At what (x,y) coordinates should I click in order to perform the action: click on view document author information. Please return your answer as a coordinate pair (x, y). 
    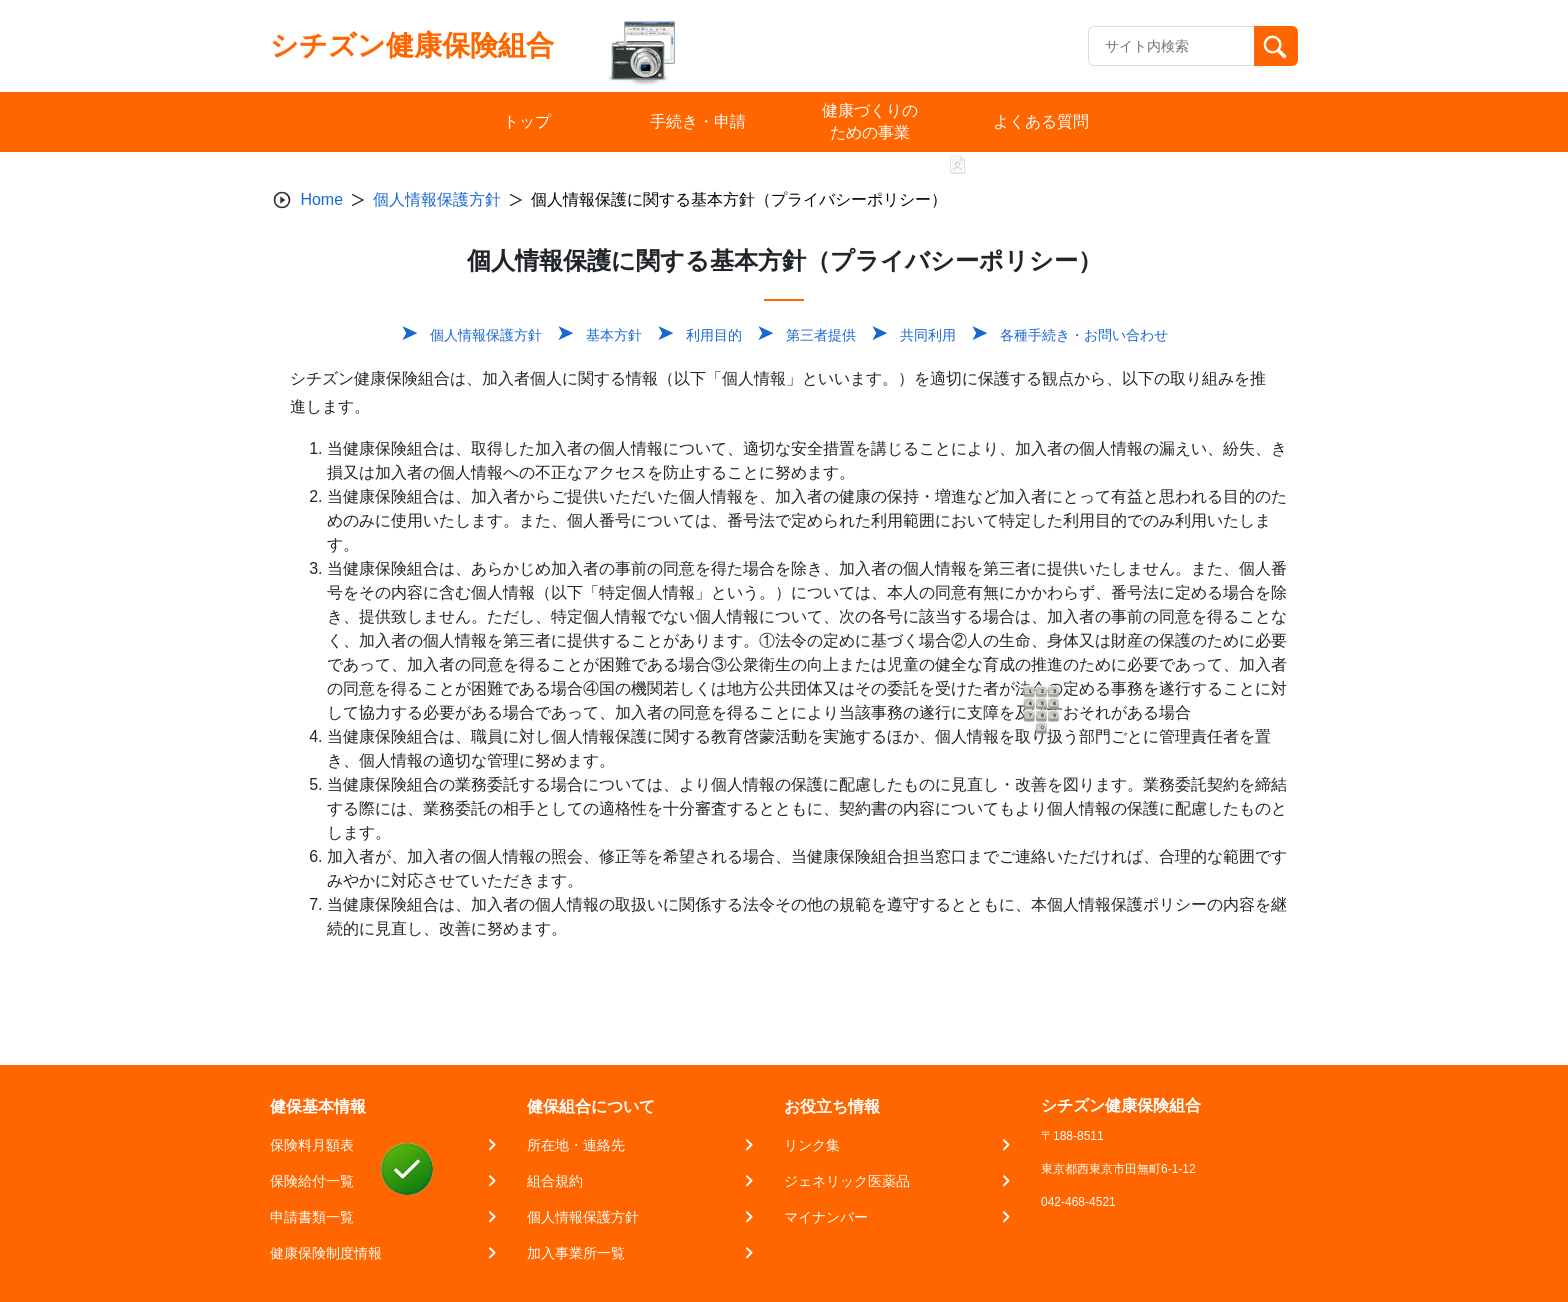
    Looking at the image, I should click on (957, 164).